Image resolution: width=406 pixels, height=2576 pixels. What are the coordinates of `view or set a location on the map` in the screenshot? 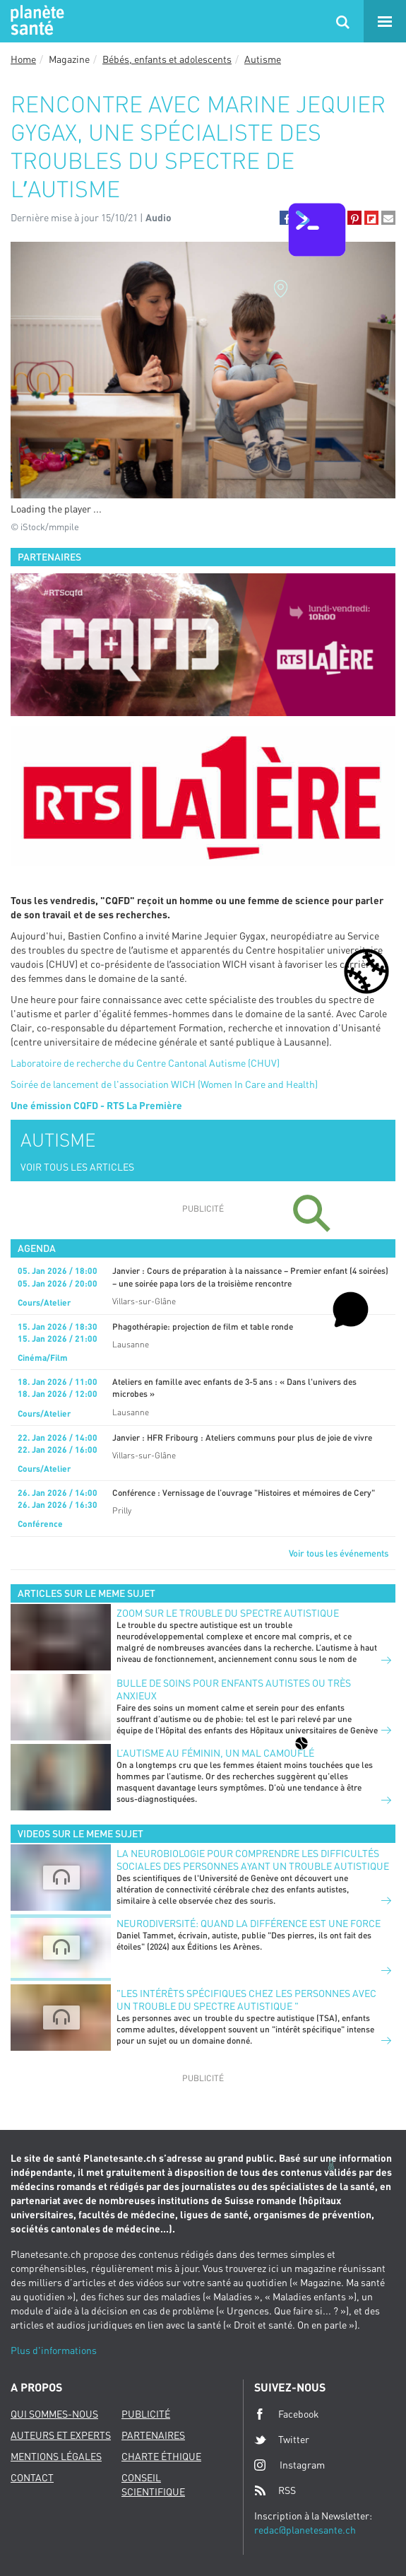 It's located at (280, 288).